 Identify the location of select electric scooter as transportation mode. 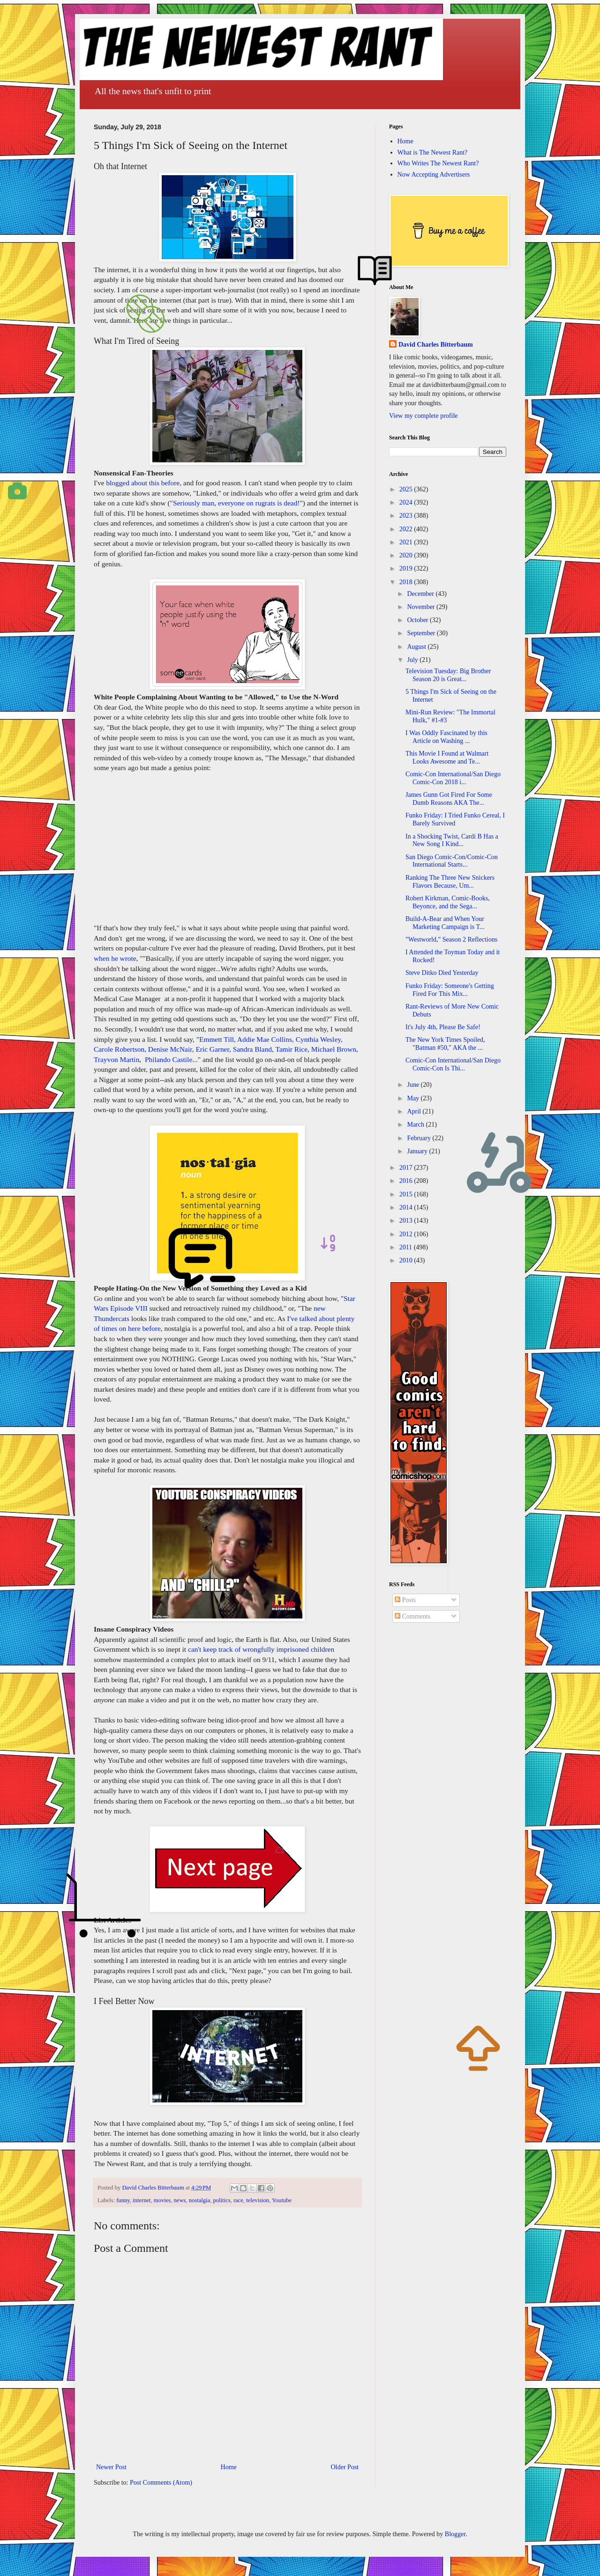
(499, 1164).